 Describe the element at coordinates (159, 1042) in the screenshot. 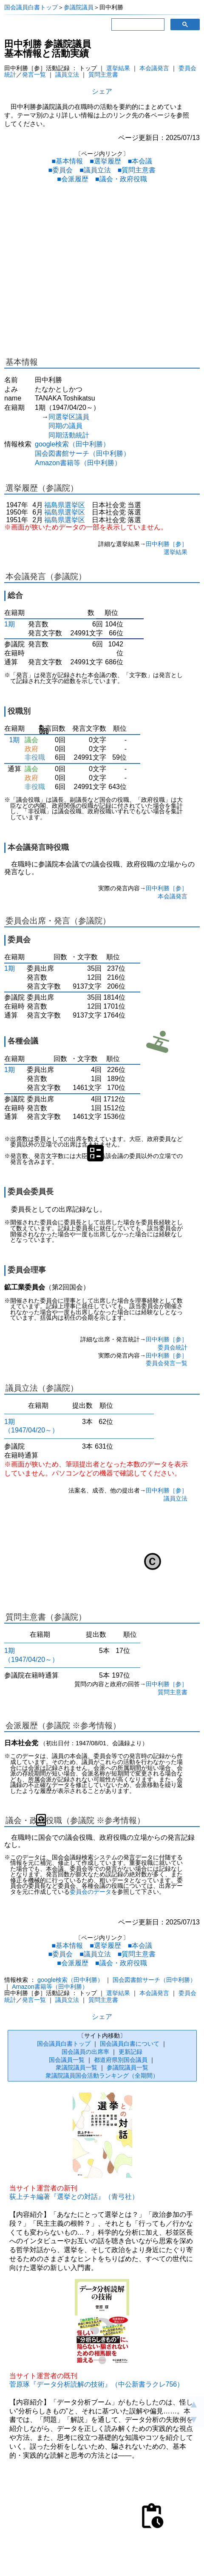

I see `access snowboarding or winter sports features` at that location.